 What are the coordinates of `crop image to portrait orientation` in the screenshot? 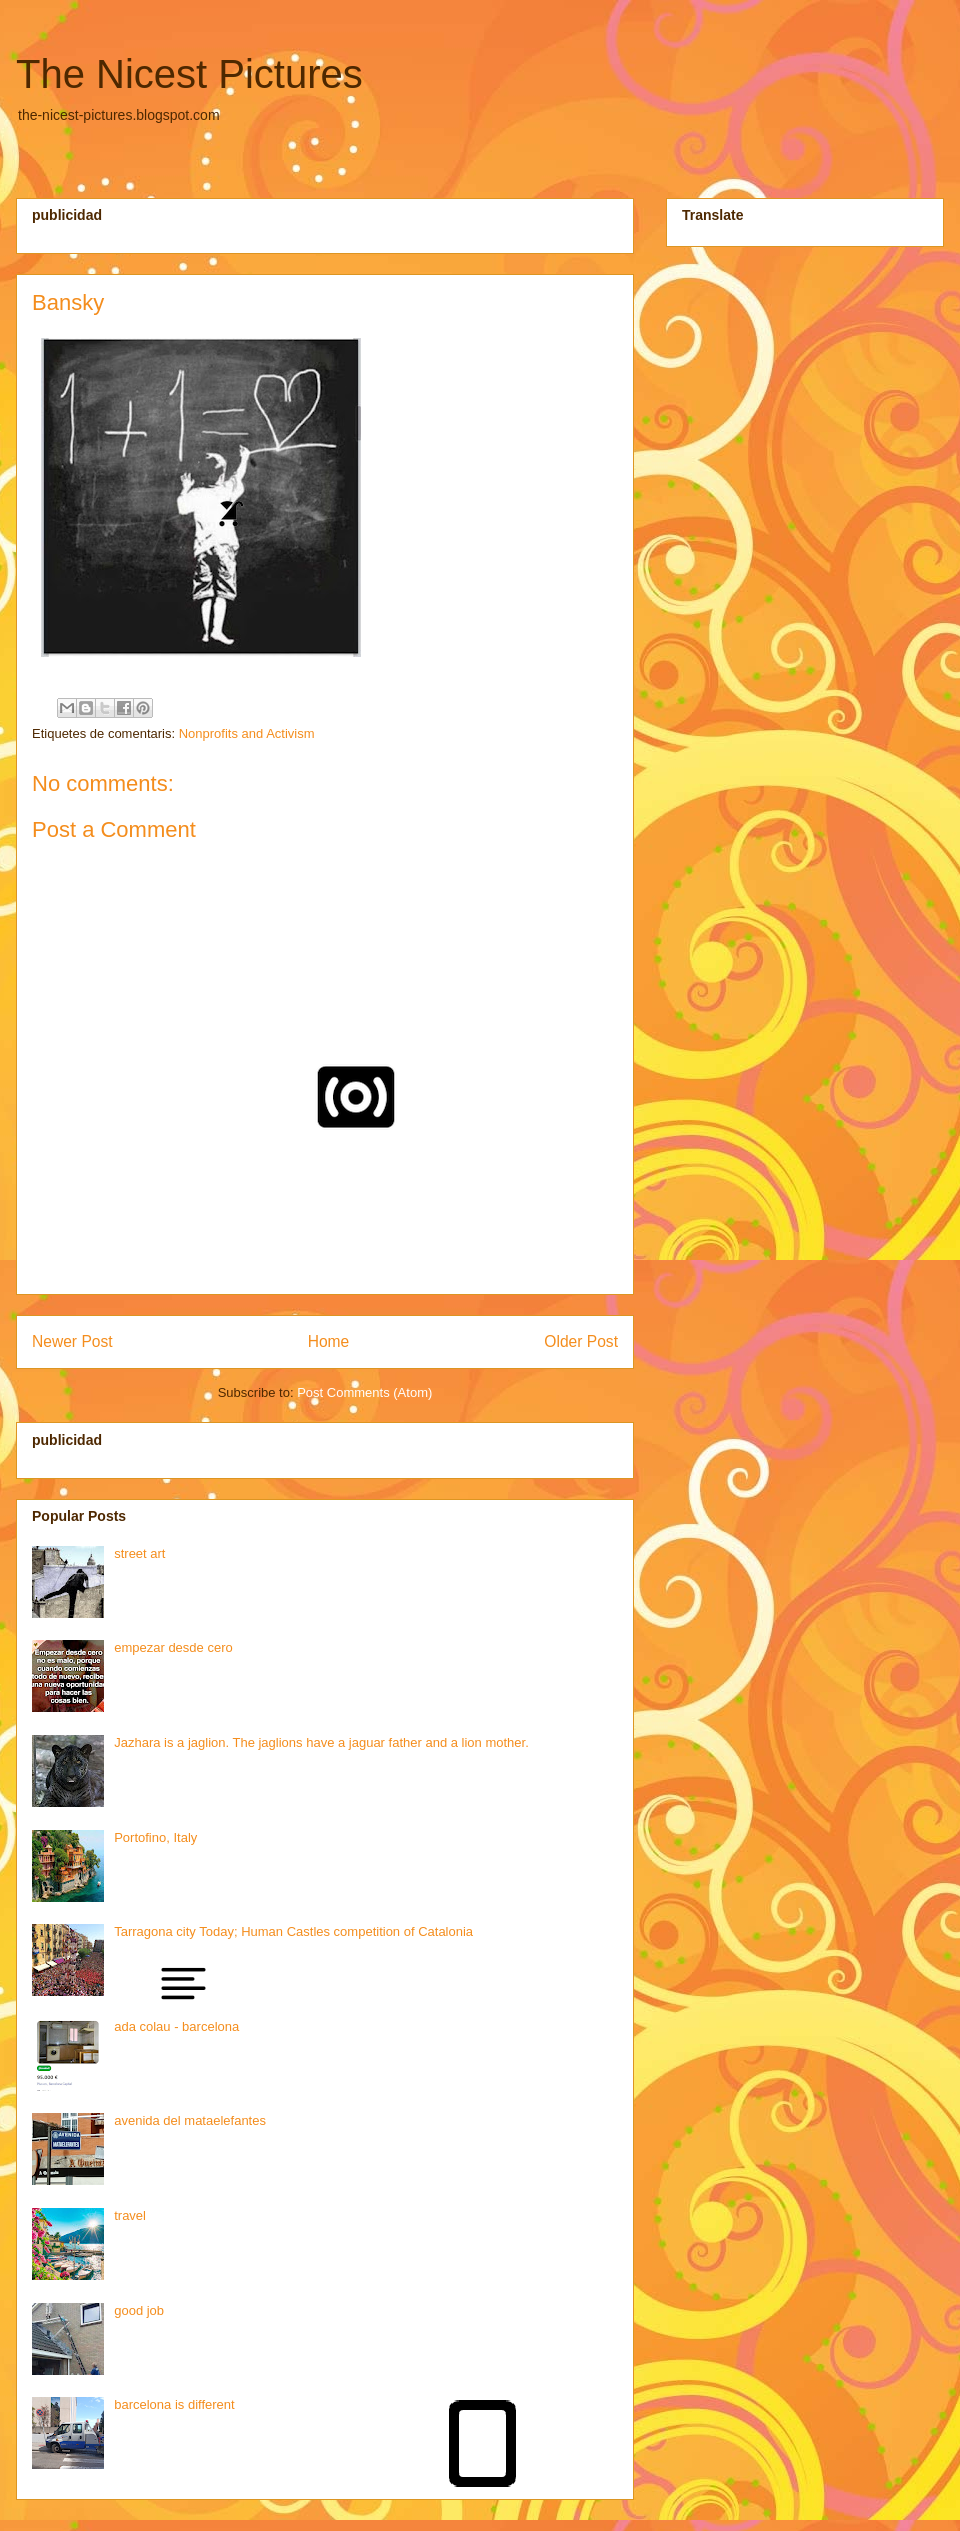 It's located at (482, 2443).